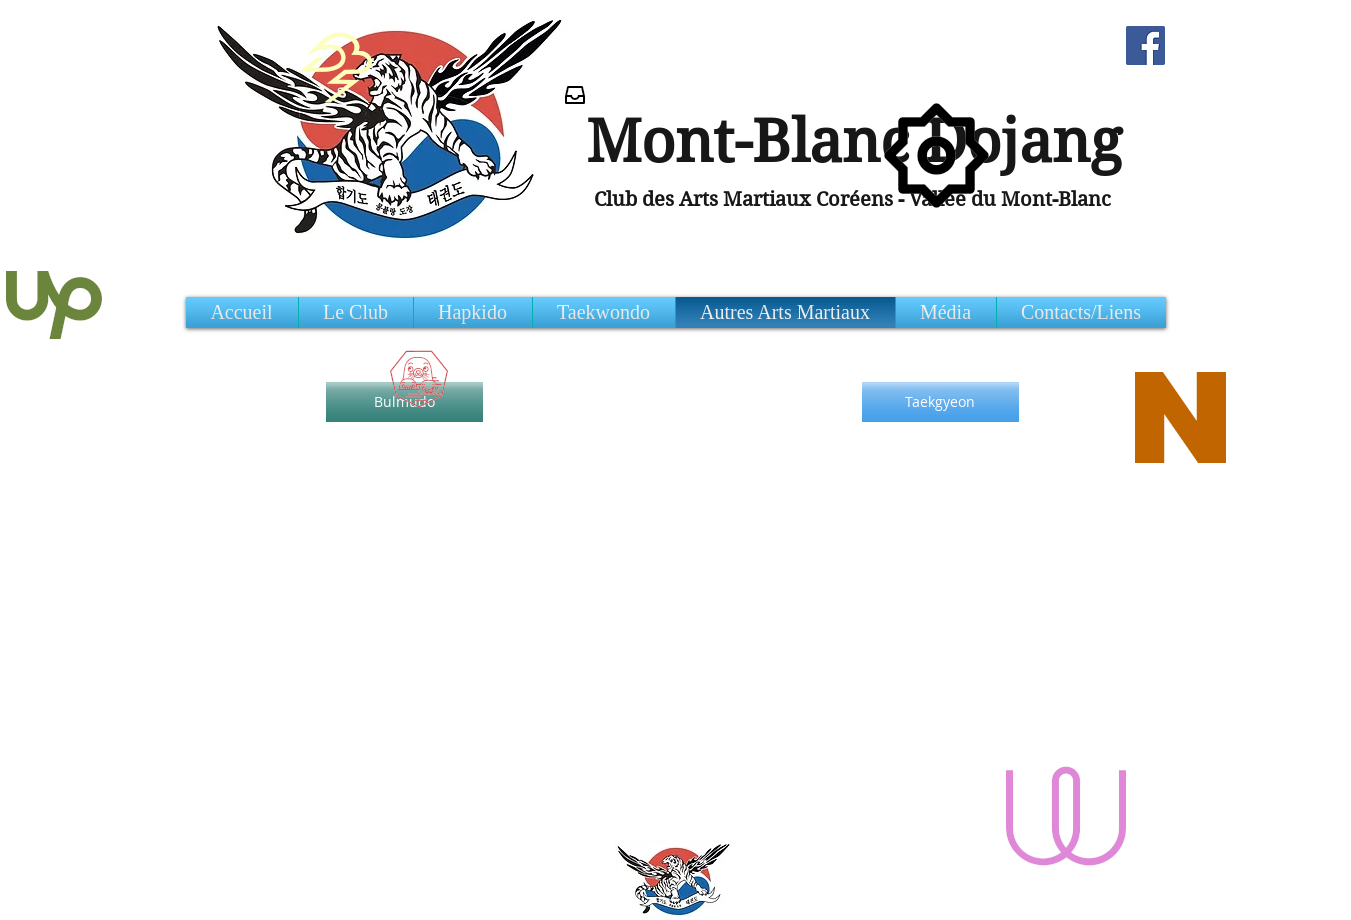  I want to click on open podman container management application, so click(419, 379).